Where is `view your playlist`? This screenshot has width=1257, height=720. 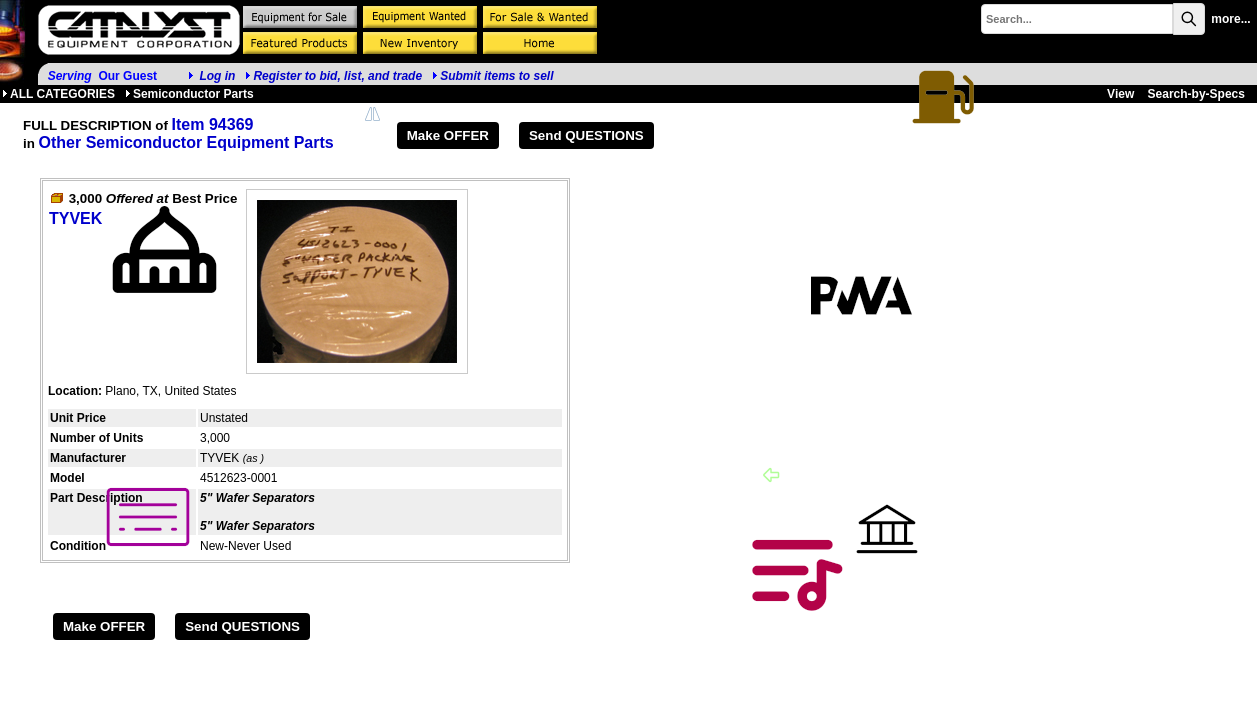 view your playlist is located at coordinates (792, 570).